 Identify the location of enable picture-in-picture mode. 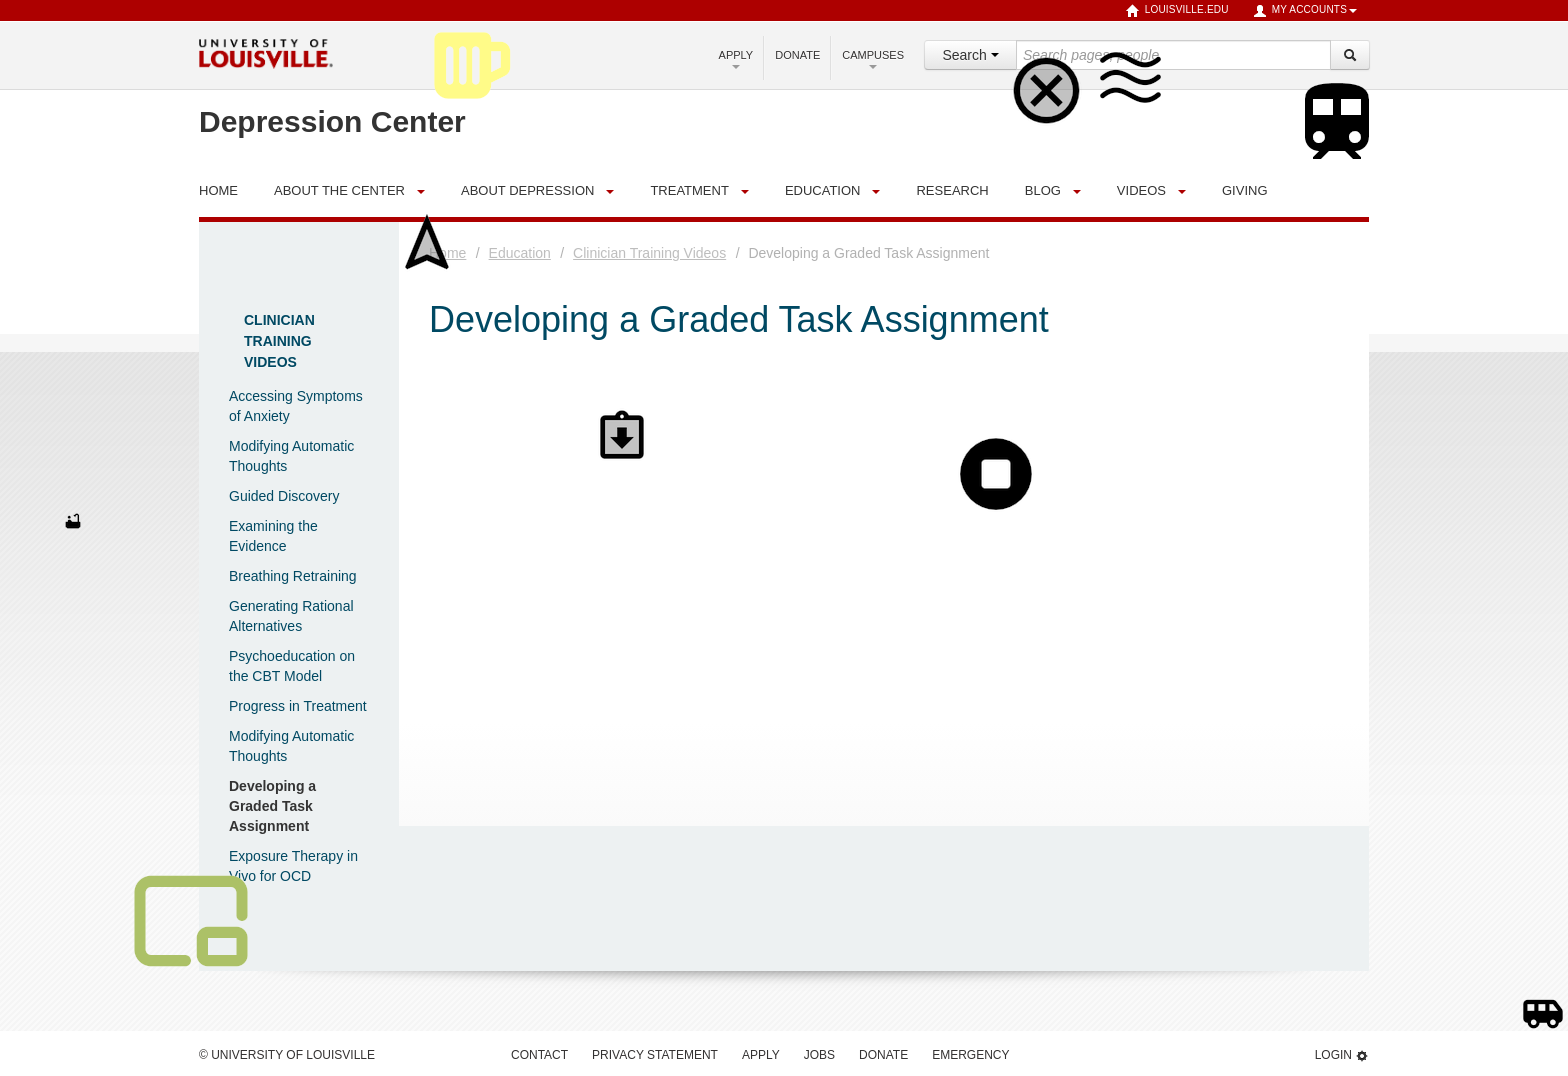
(191, 921).